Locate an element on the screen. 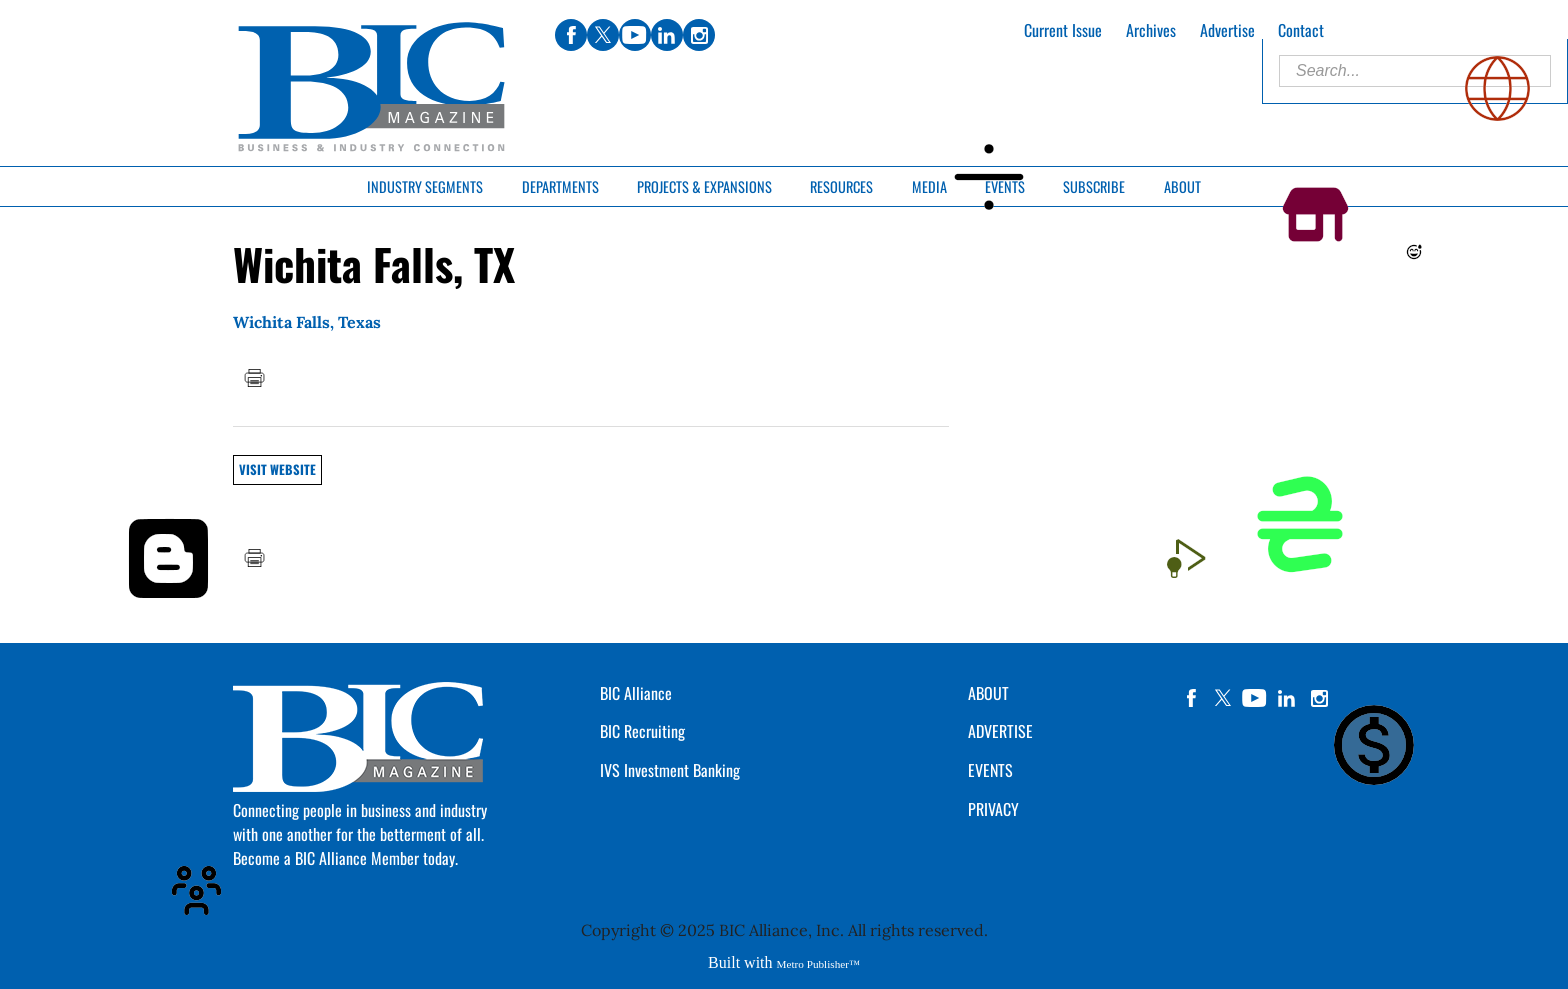 This screenshot has height=989, width=1568. indicates Ukrainian hryvnia currency is located at coordinates (1300, 525).